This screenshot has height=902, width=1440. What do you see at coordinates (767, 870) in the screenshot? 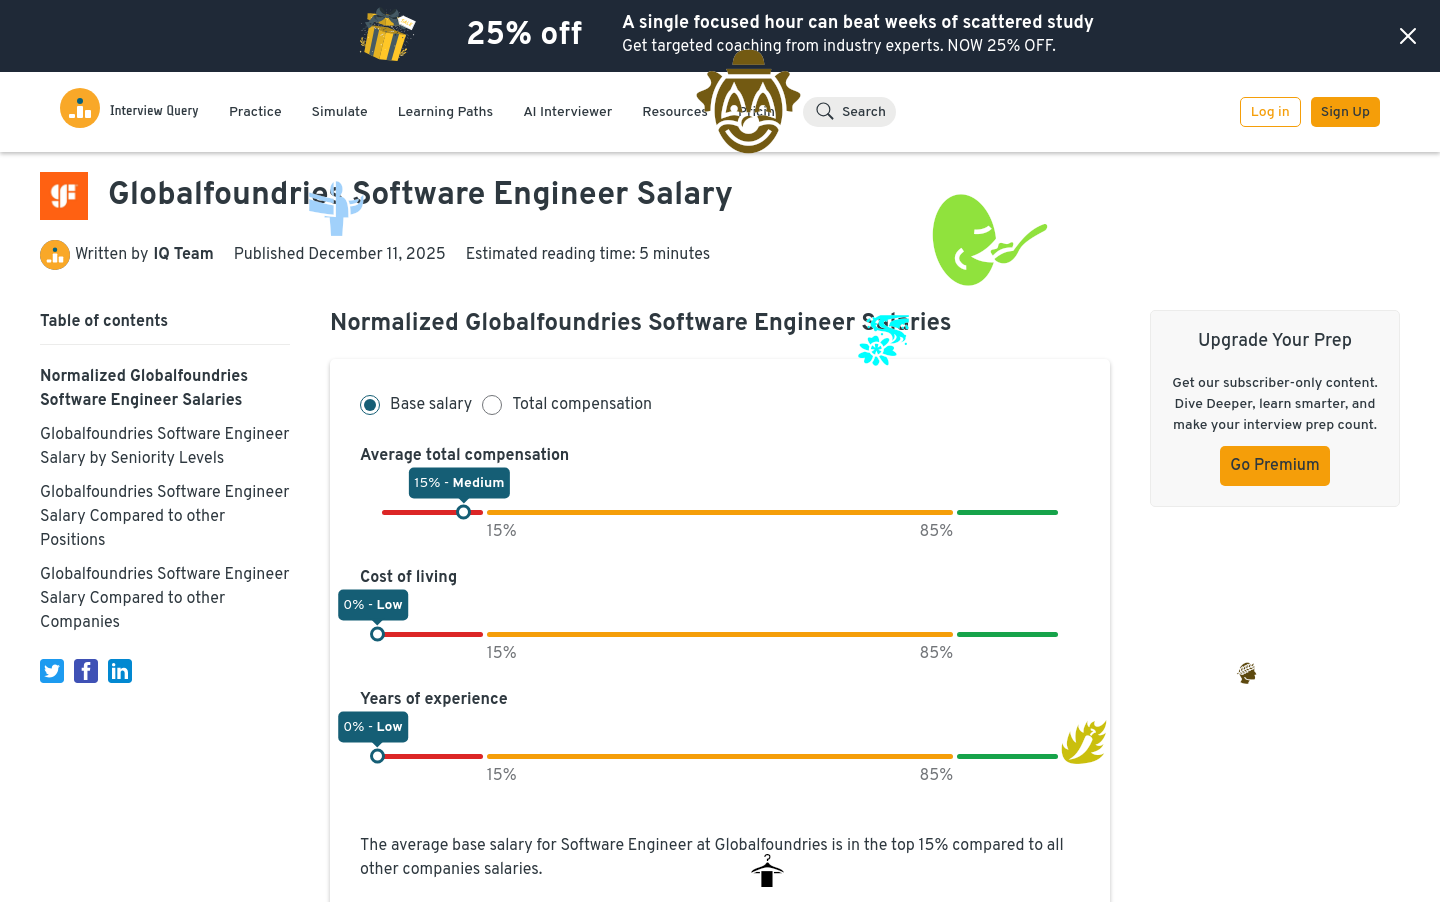
I see `browse clothing or wardrobe items` at bounding box center [767, 870].